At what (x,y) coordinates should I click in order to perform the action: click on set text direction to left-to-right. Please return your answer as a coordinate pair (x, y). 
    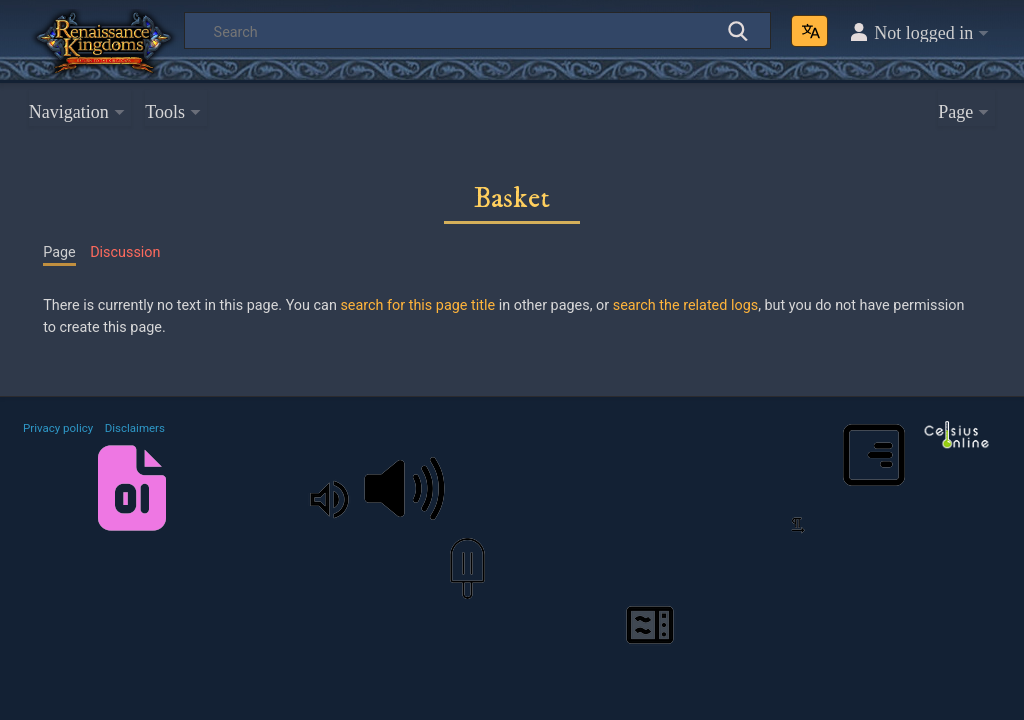
    Looking at the image, I should click on (797, 525).